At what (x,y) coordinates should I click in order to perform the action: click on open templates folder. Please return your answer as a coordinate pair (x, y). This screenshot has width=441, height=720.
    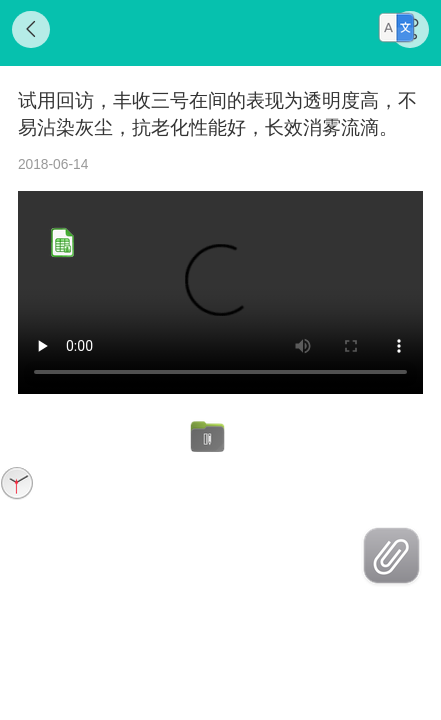
    Looking at the image, I should click on (207, 436).